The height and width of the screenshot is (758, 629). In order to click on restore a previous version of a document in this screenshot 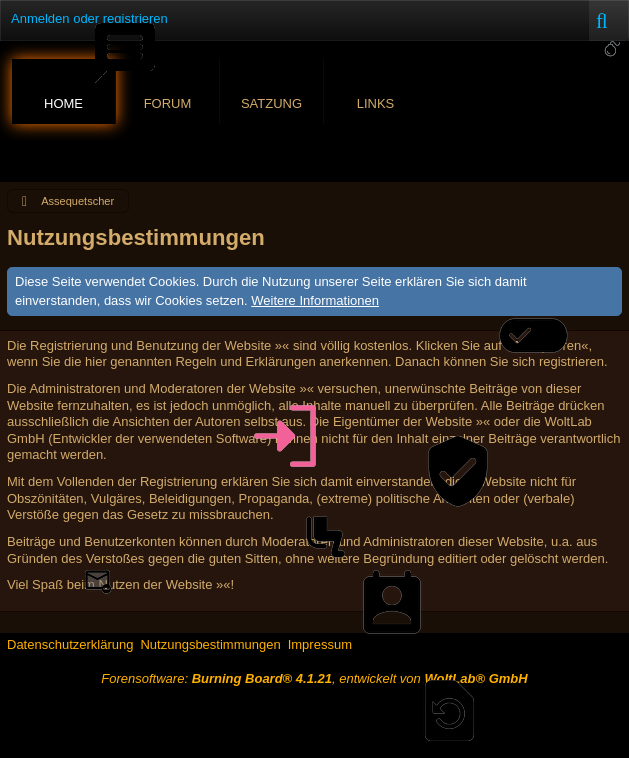, I will do `click(449, 710)`.